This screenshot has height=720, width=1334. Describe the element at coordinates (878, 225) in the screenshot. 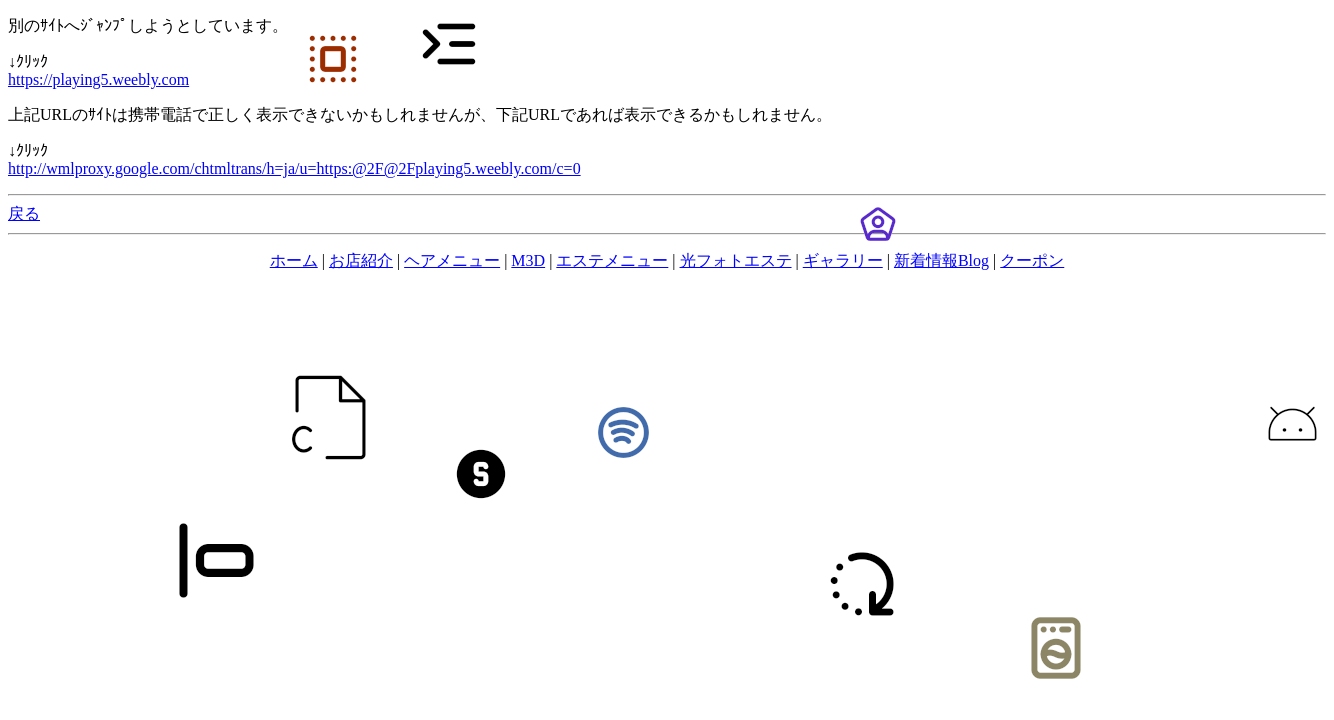

I see `view user profile` at that location.